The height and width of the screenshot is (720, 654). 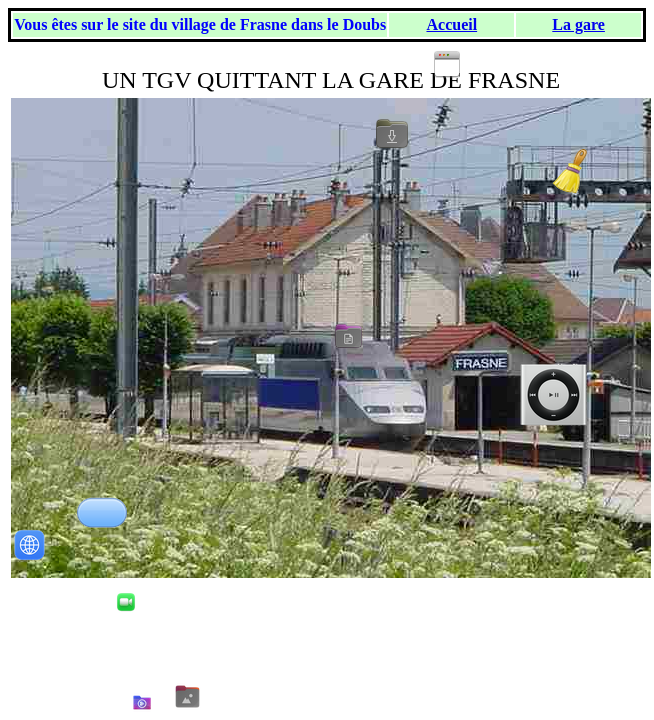 I want to click on open downloads folder, so click(x=392, y=133).